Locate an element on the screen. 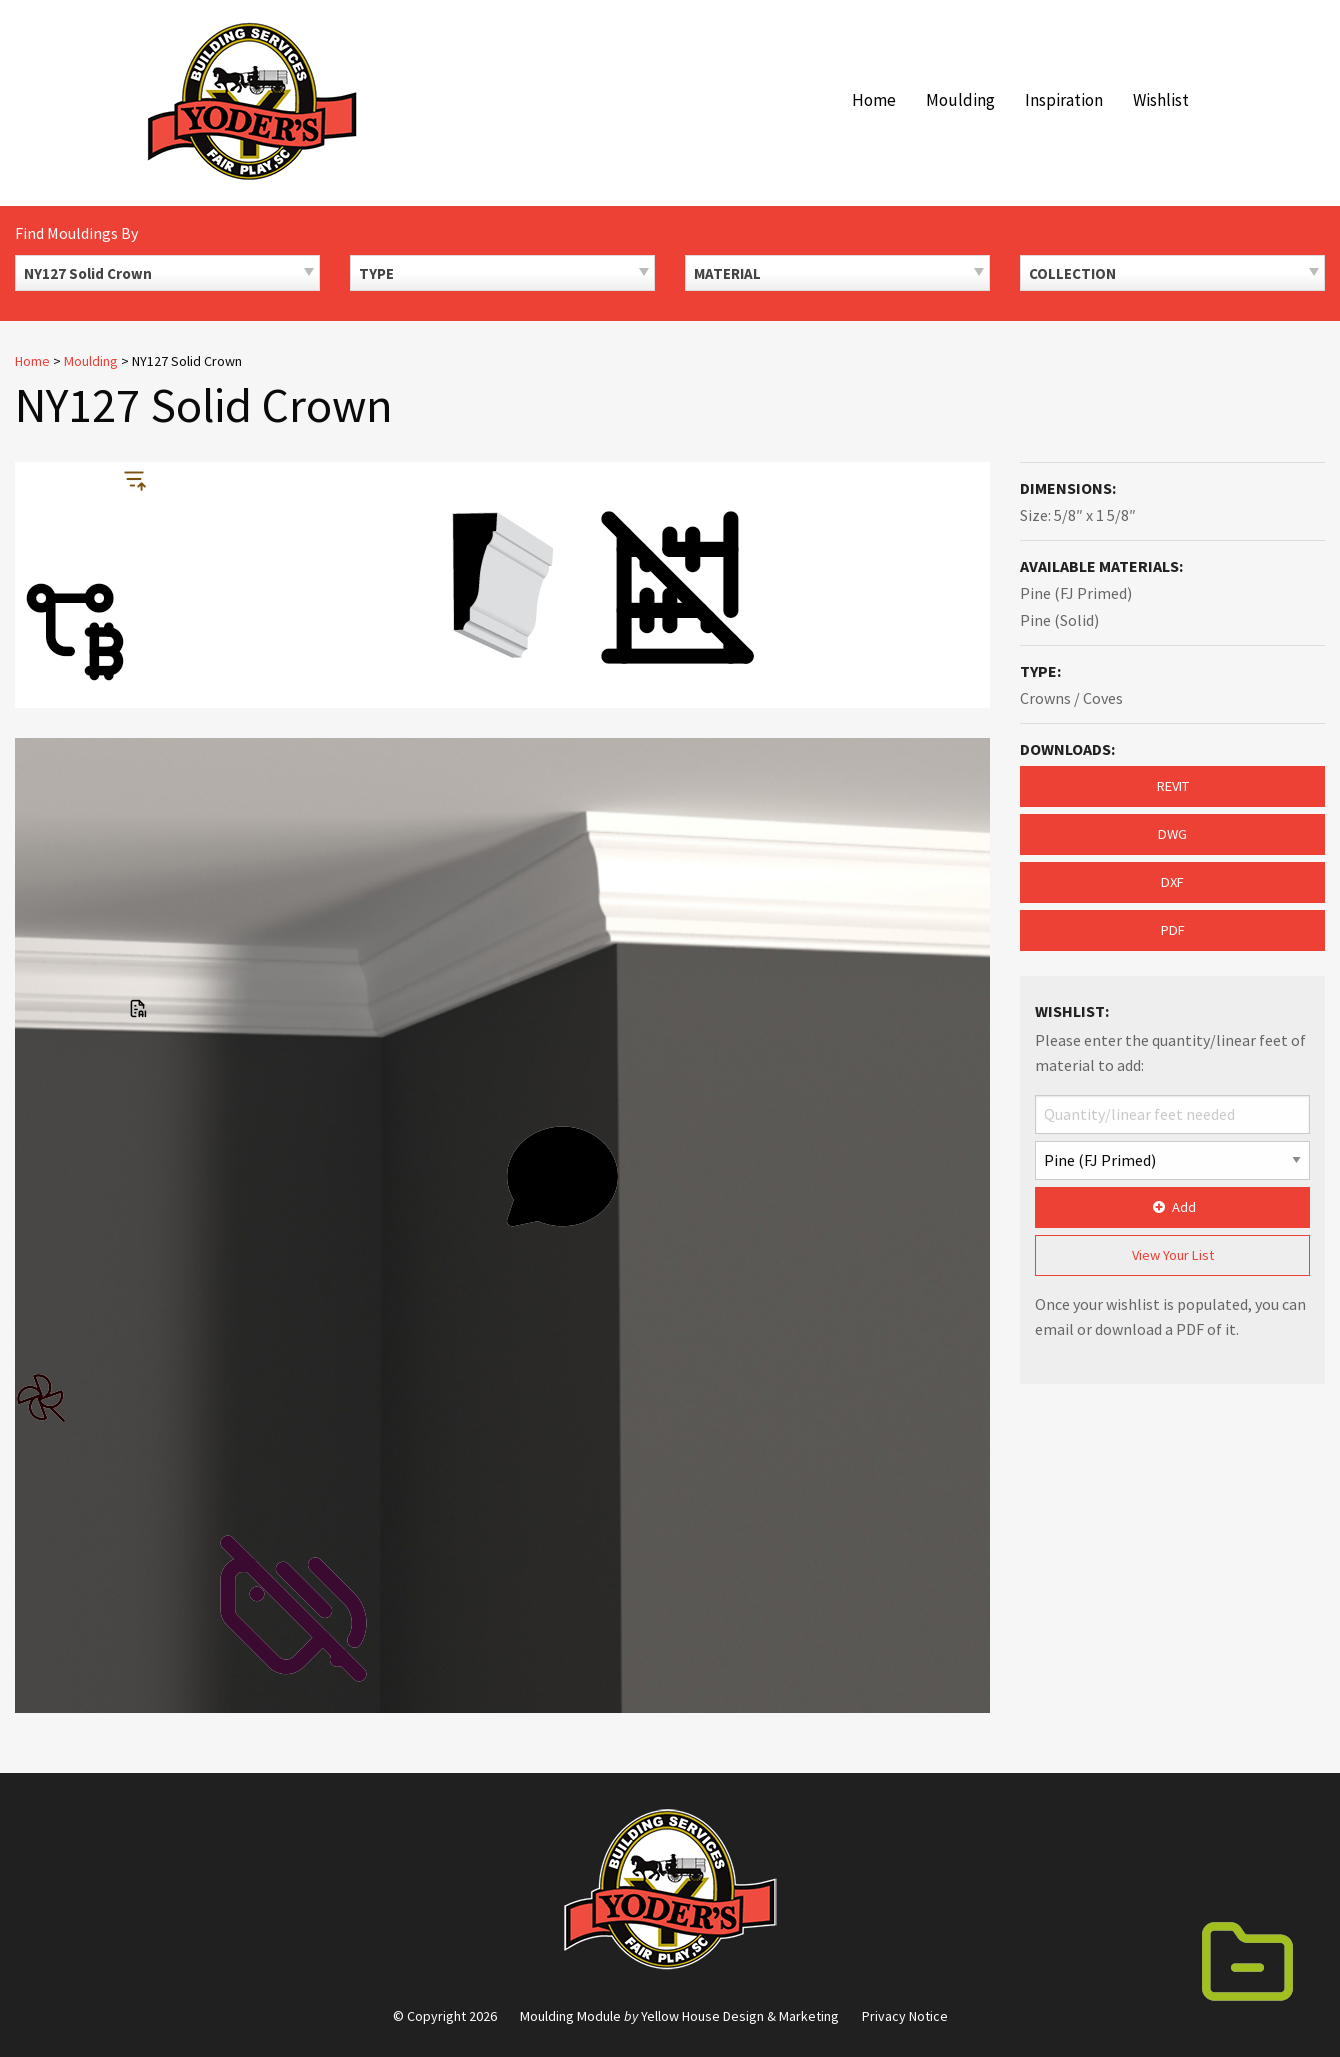 This screenshot has width=1340, height=2057. indicates a playful or fun feature is located at coordinates (42, 1399).